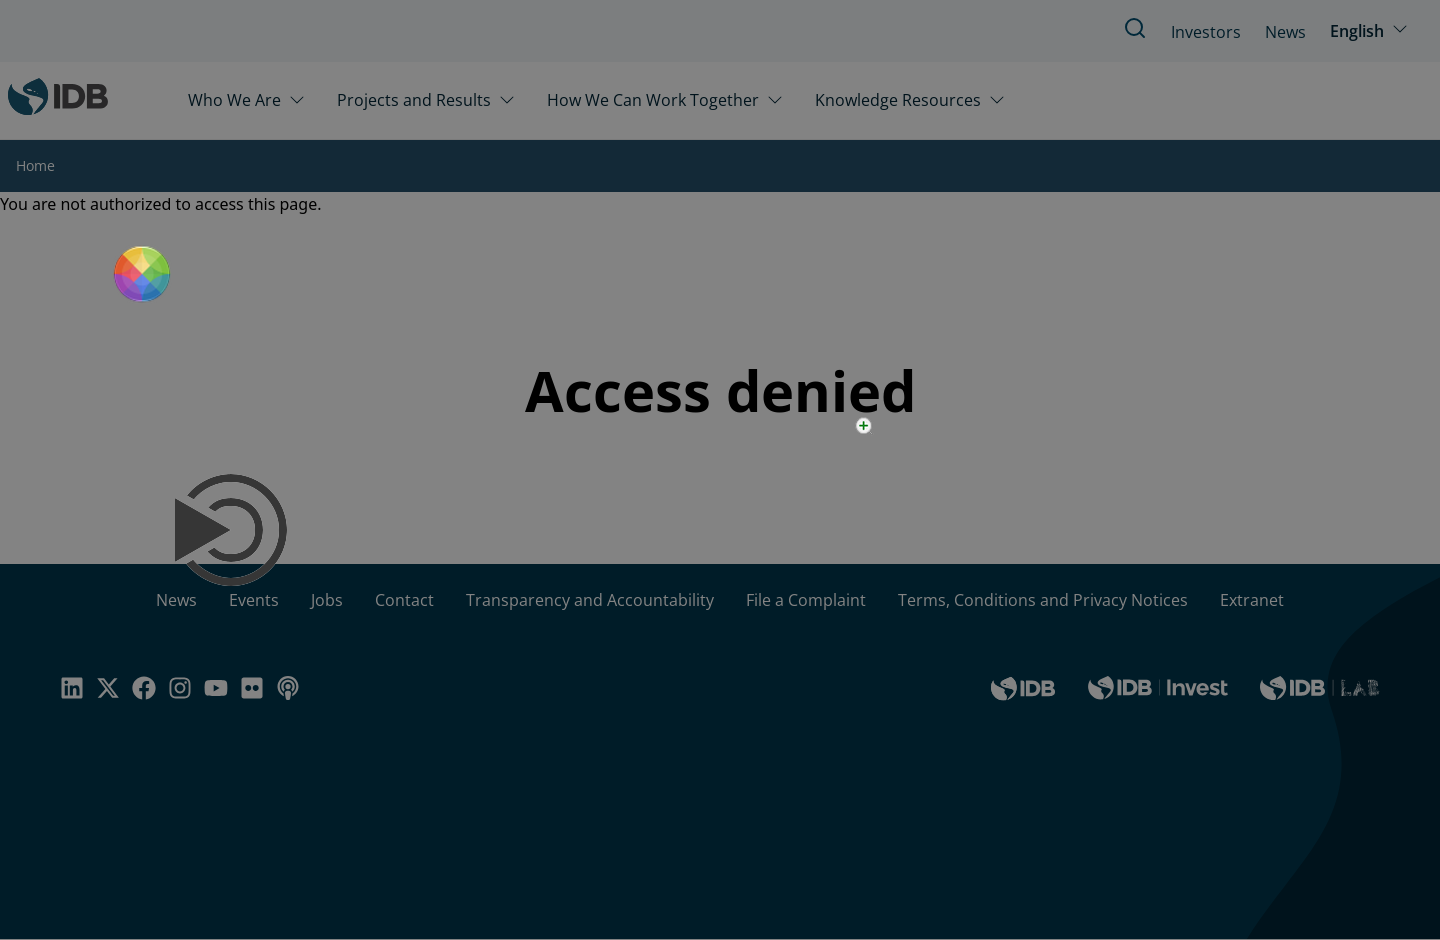  What do you see at coordinates (231, 530) in the screenshot?
I see `launch mate desktop environment` at bounding box center [231, 530].